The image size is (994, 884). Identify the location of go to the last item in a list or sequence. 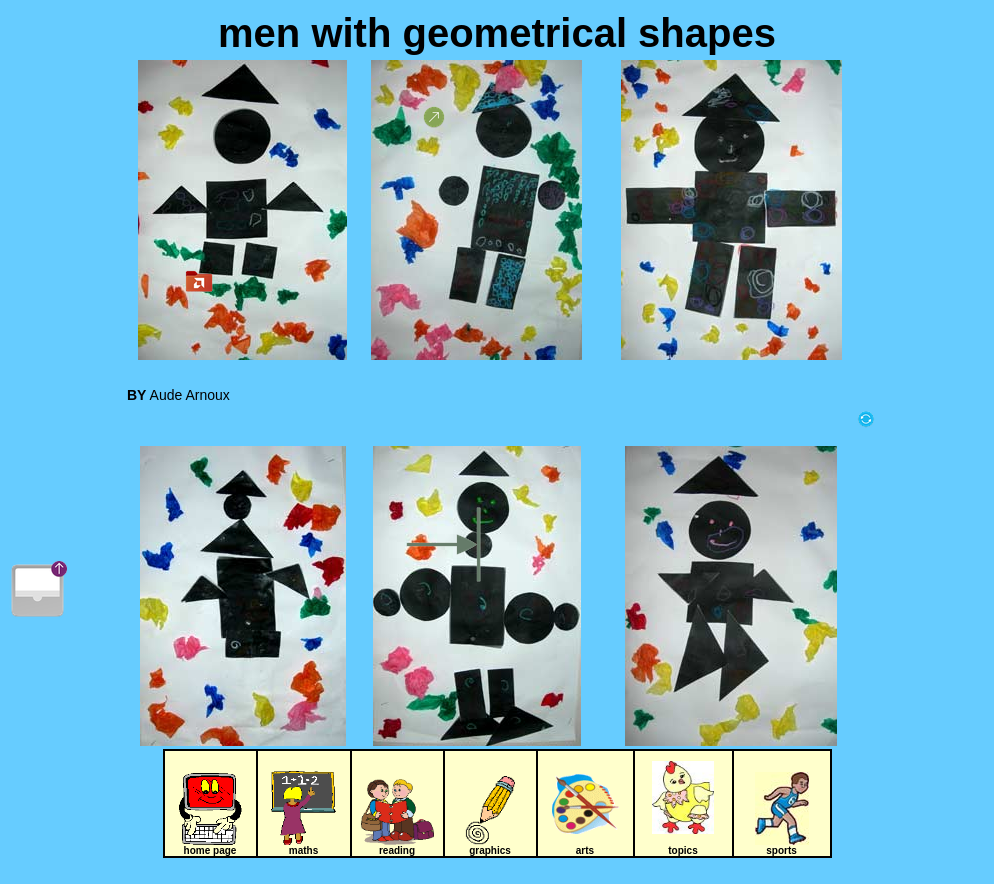
(443, 544).